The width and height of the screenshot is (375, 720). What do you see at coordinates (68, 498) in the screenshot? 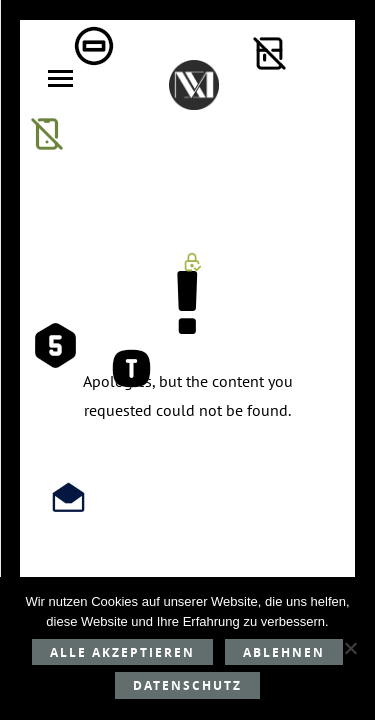
I see `view an opened or read email` at bounding box center [68, 498].